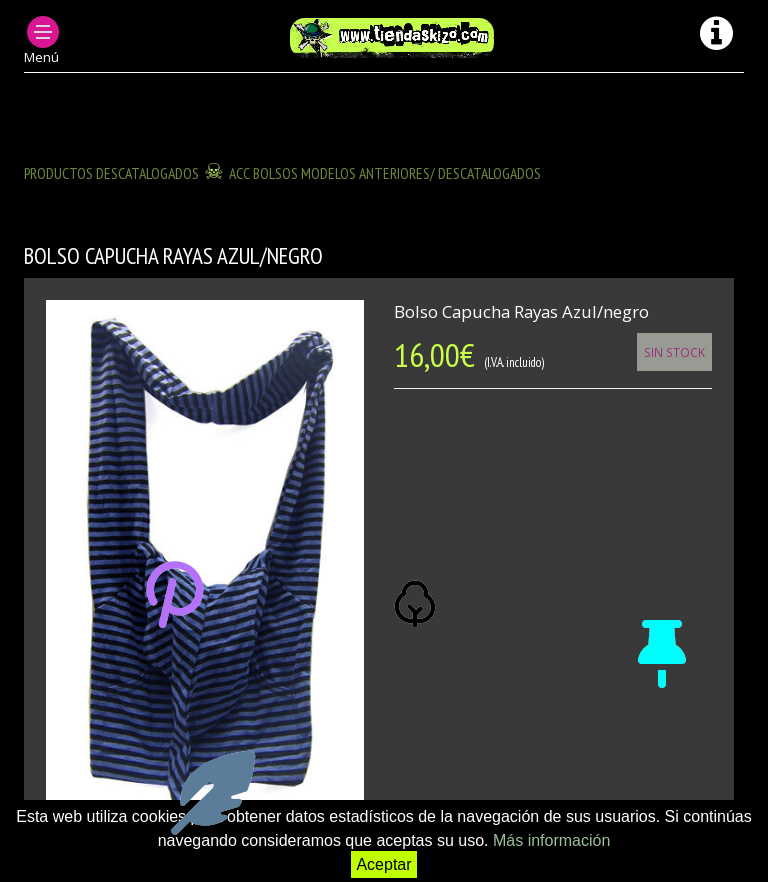 The height and width of the screenshot is (882, 768). I want to click on compose a new message or note, so click(212, 793).